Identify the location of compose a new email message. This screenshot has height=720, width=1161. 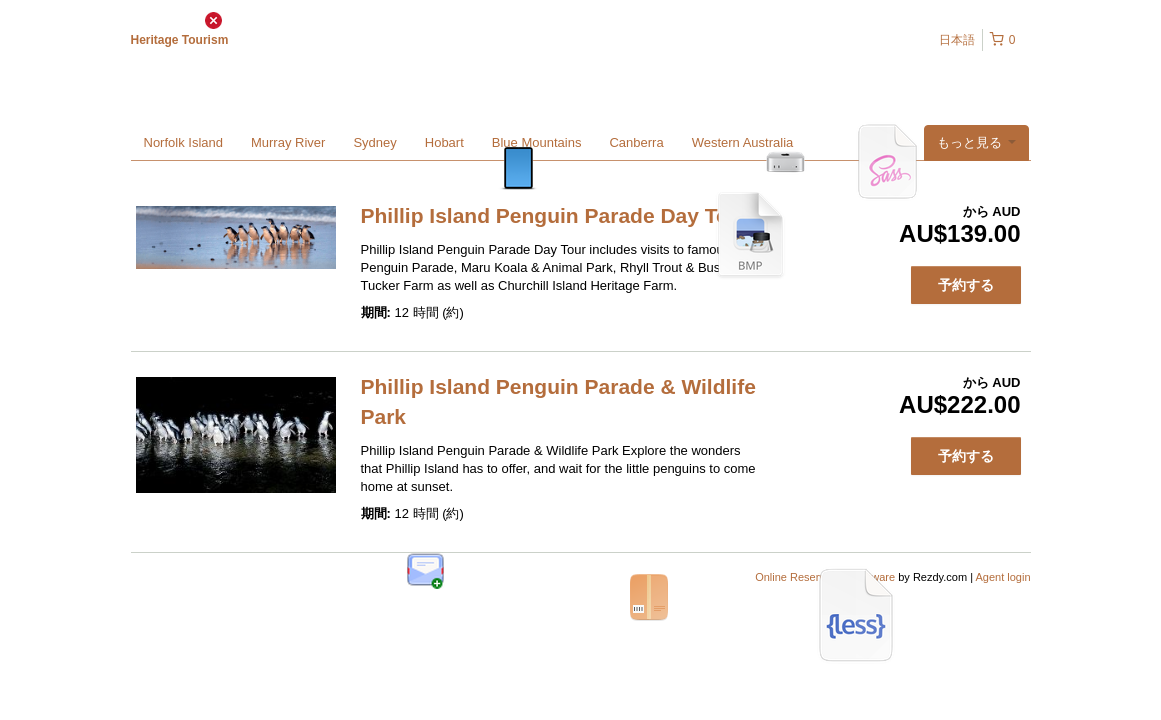
(425, 569).